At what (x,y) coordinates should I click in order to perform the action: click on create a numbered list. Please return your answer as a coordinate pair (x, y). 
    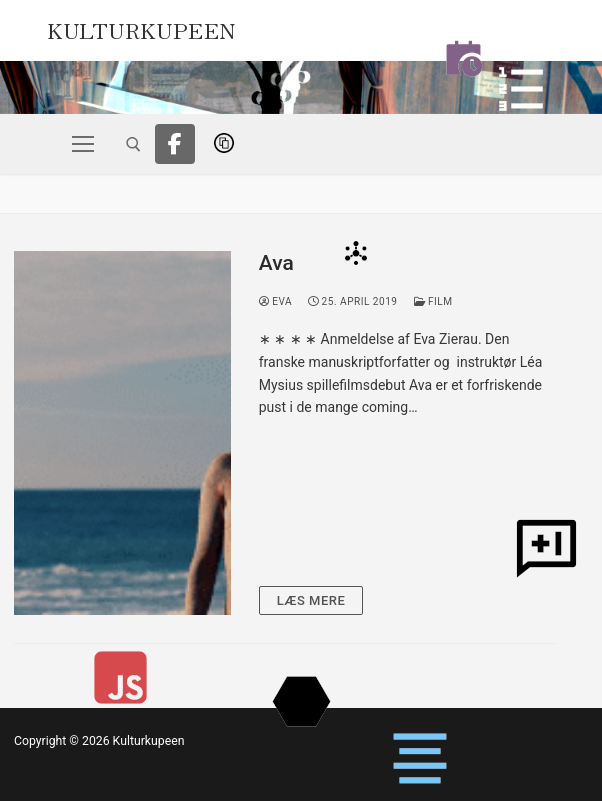
    Looking at the image, I should click on (521, 89).